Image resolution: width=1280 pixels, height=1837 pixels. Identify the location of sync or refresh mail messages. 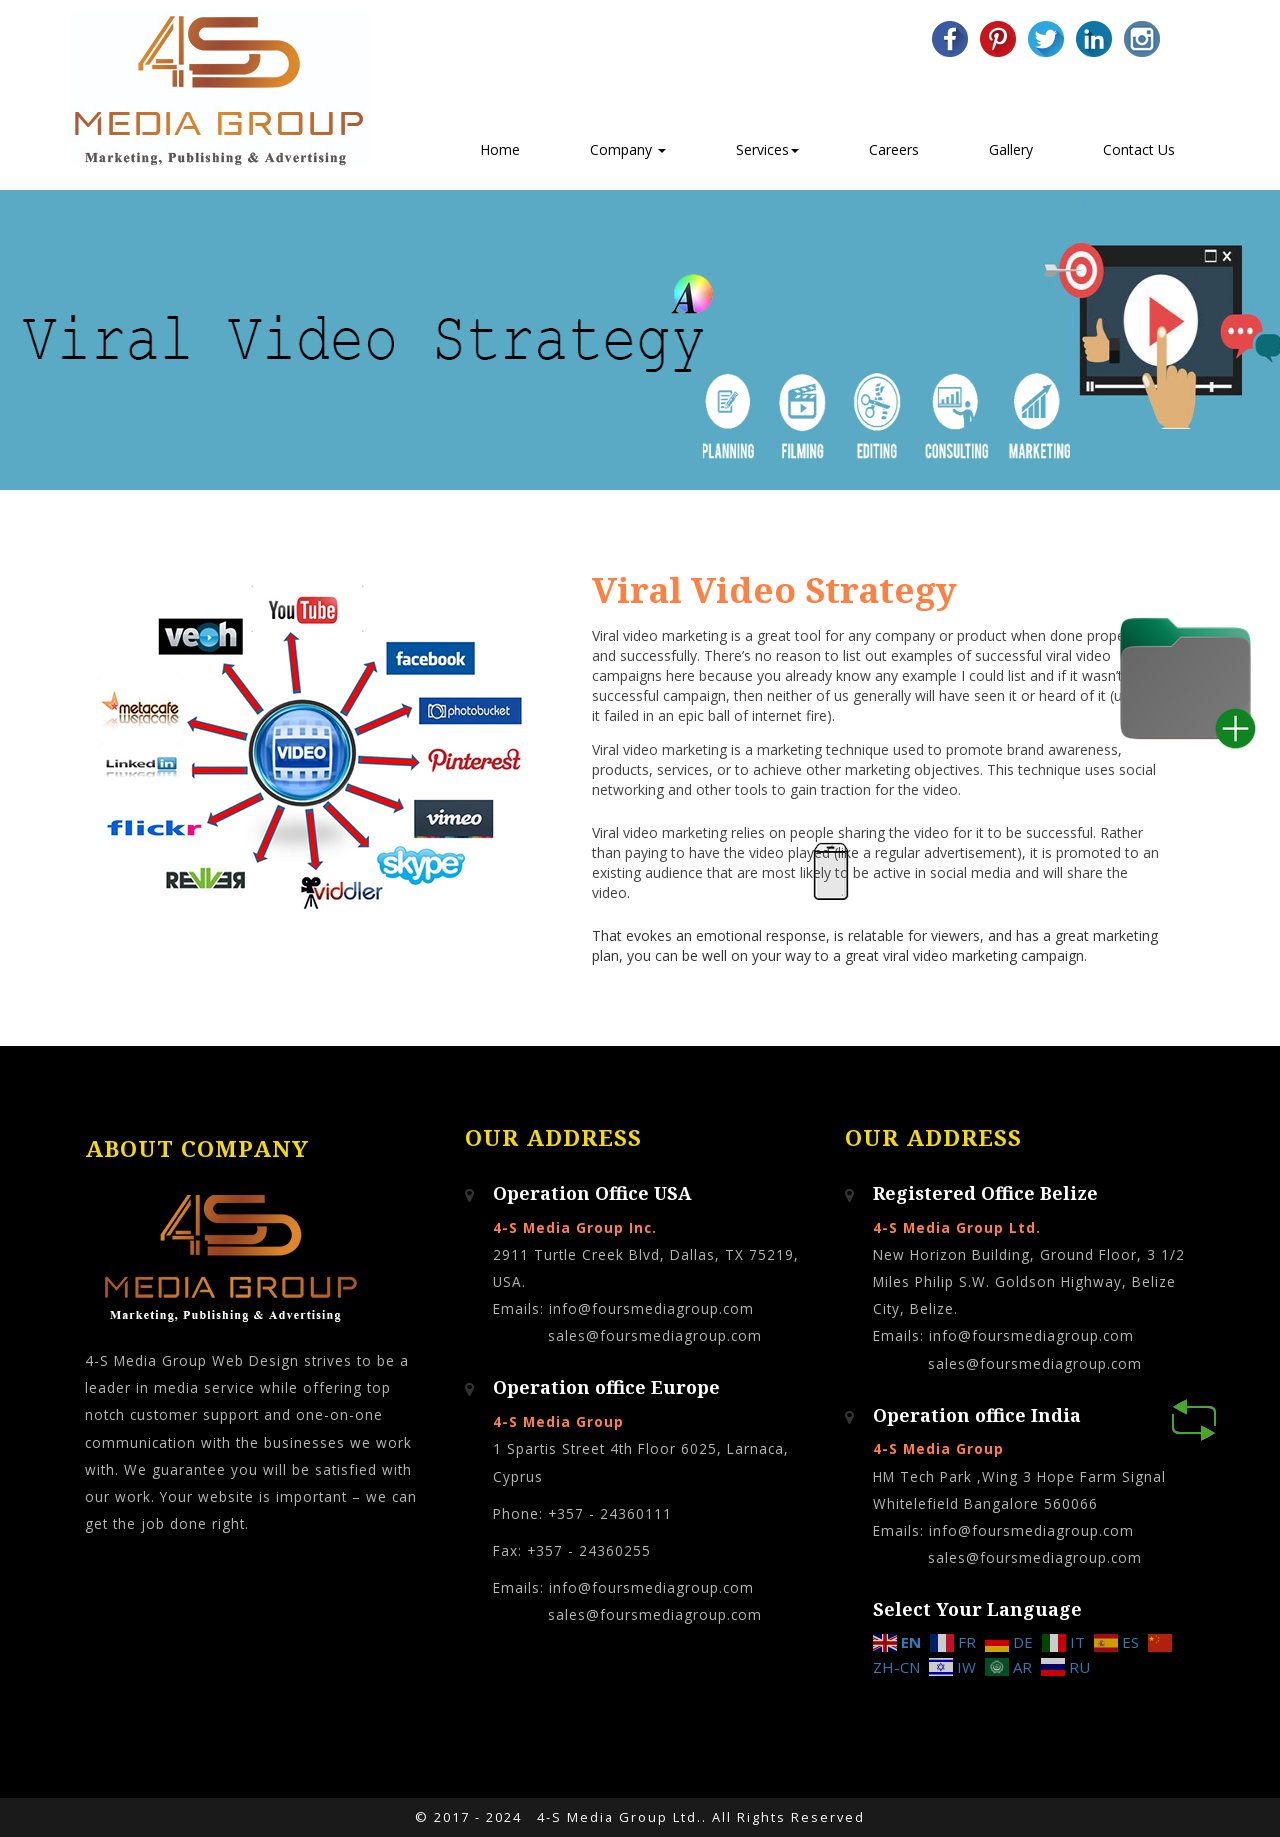
(1194, 1420).